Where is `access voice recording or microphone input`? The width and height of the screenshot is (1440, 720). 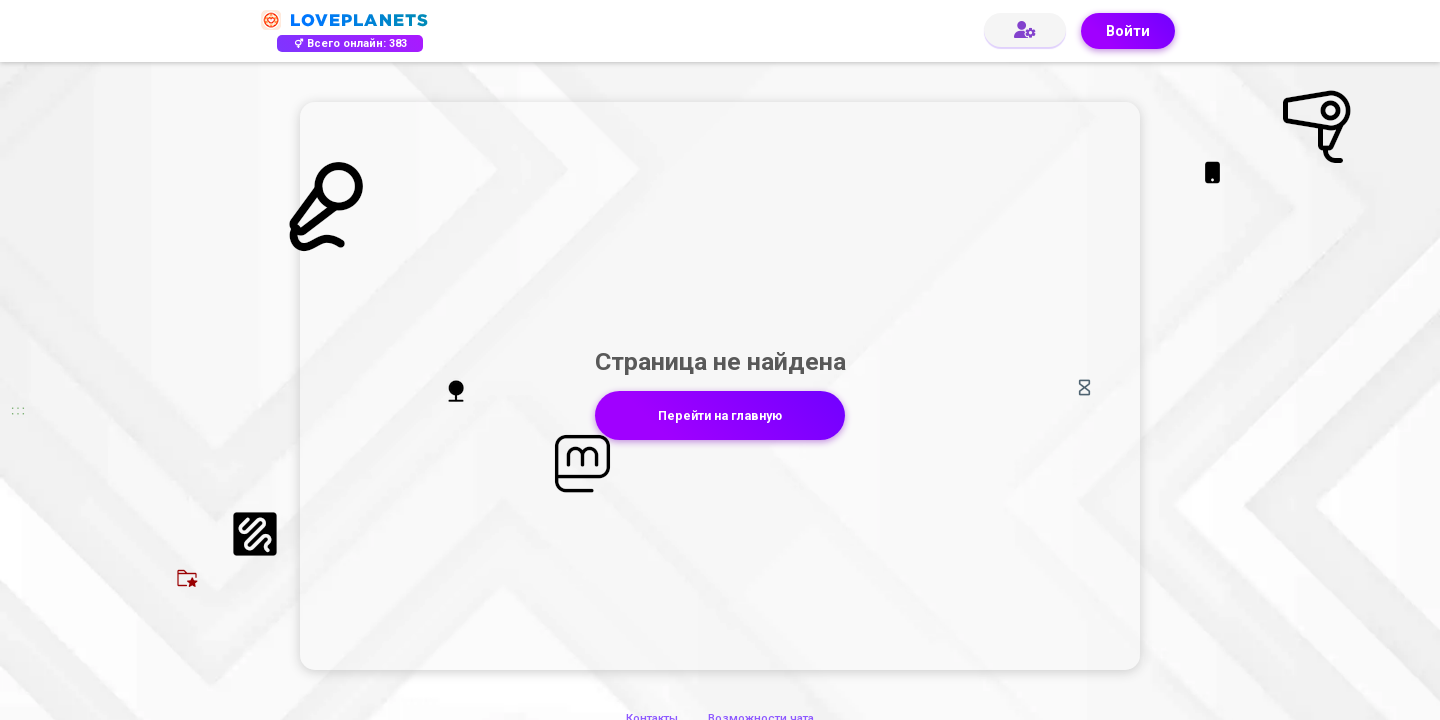
access voice recording or microphone input is located at coordinates (322, 206).